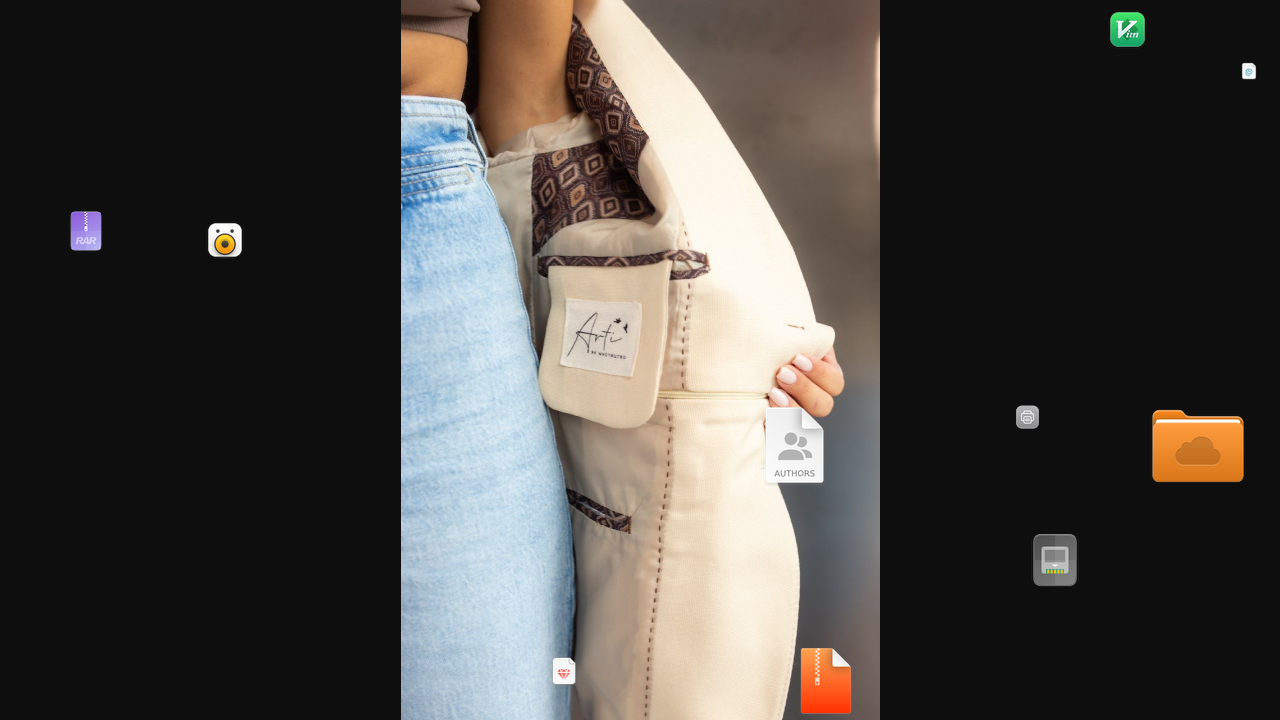 Image resolution: width=1280 pixels, height=720 pixels. Describe the element at coordinates (86, 231) in the screenshot. I see `a compressed RAR archive file` at that location.